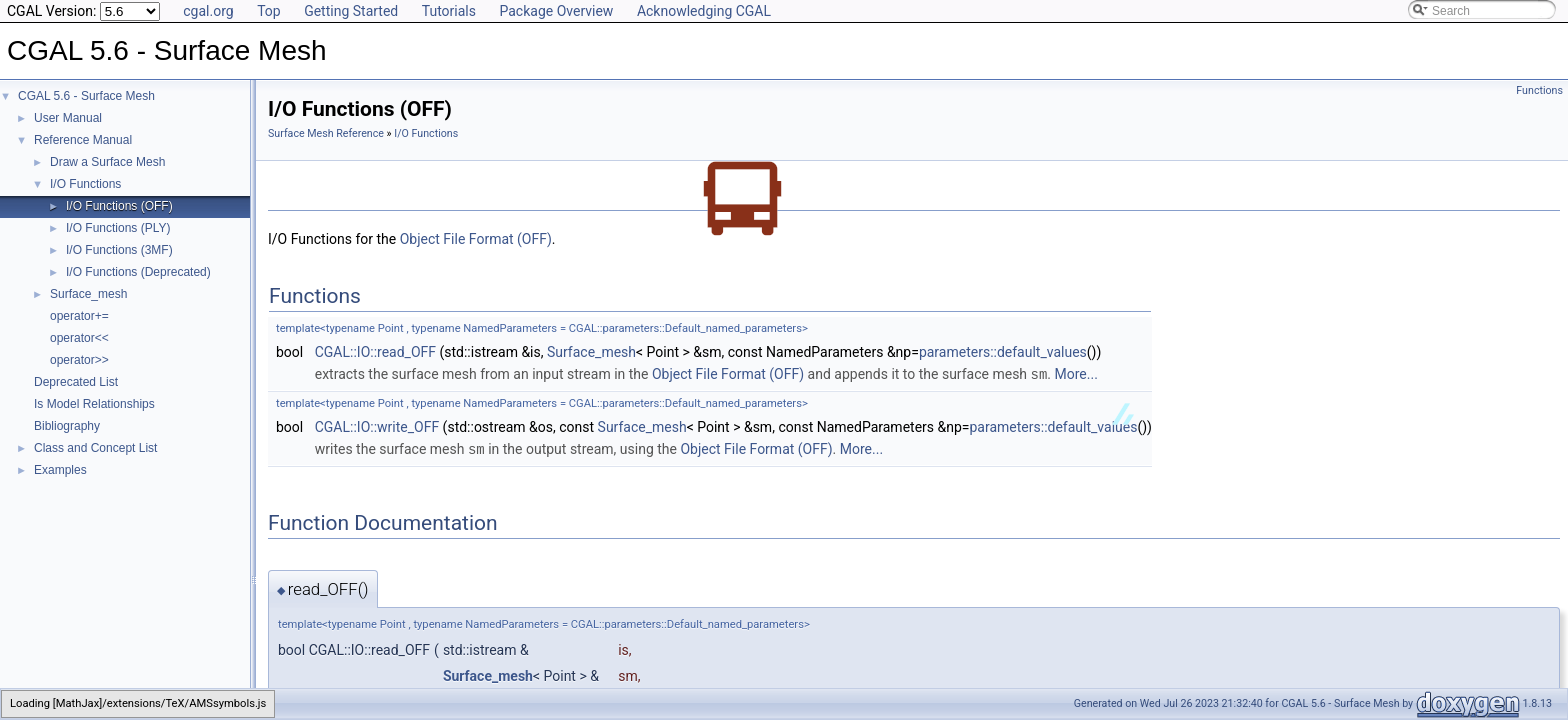 The height and width of the screenshot is (720, 1568). I want to click on open zenn platform, so click(1123, 414).